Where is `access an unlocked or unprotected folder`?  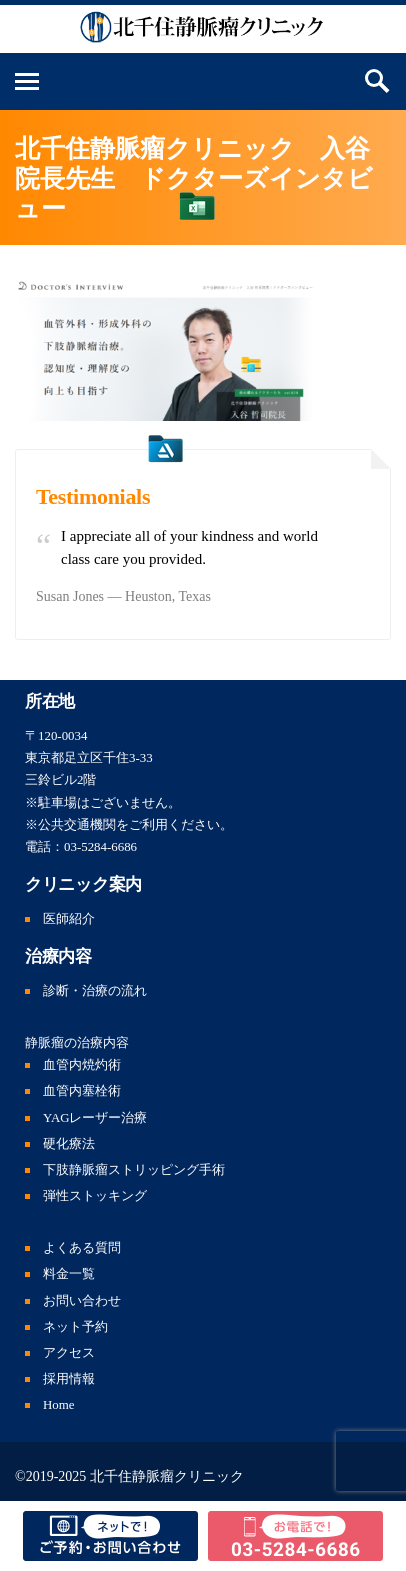 access an unlocked or unprotected folder is located at coordinates (251, 365).